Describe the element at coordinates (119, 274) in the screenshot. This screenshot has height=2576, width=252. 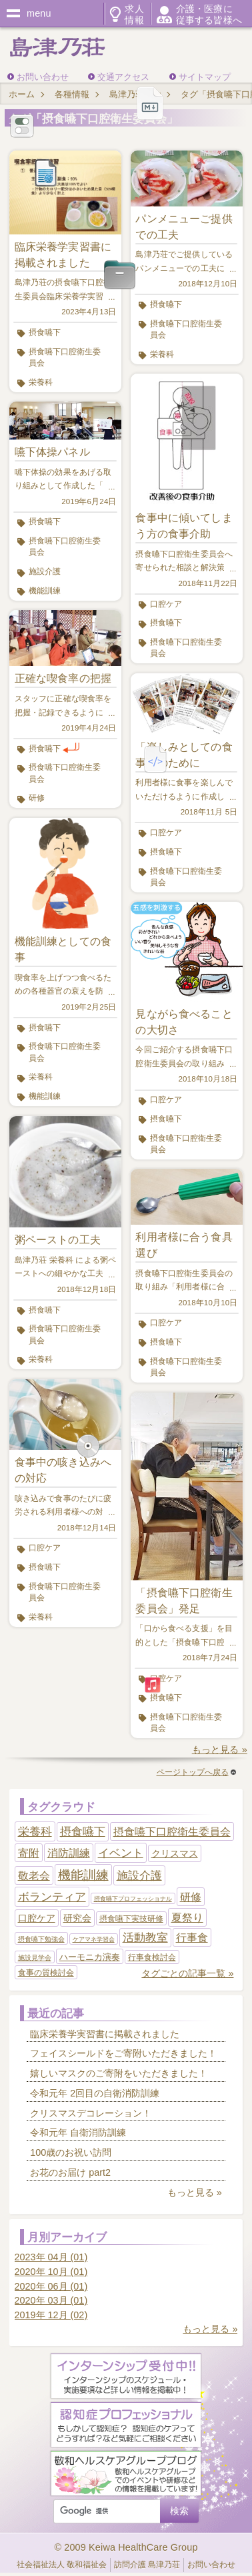
I see `open the file manager application` at that location.